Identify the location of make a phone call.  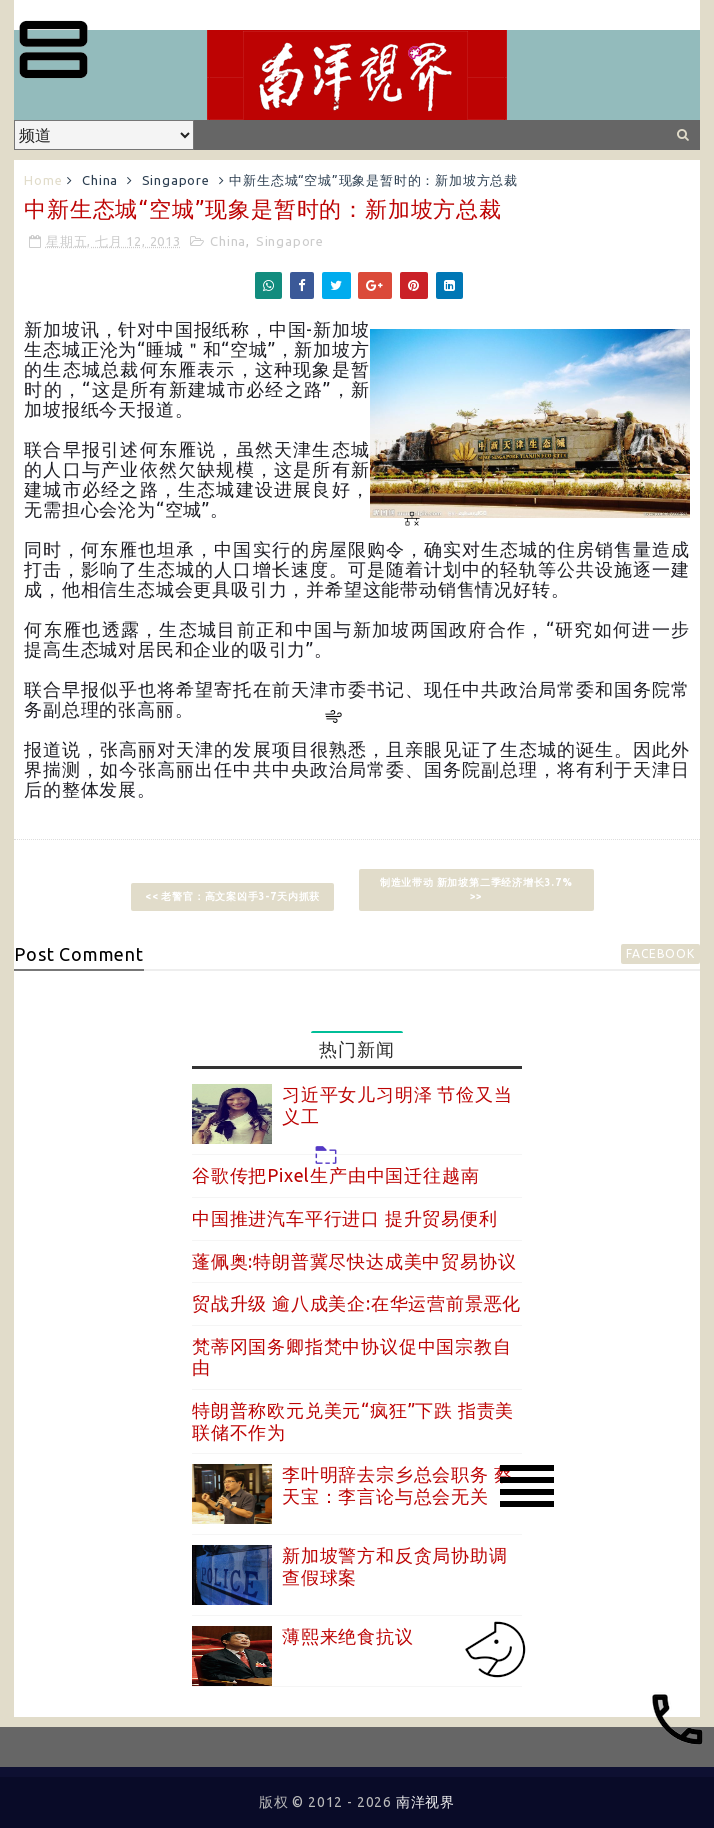
(677, 1719).